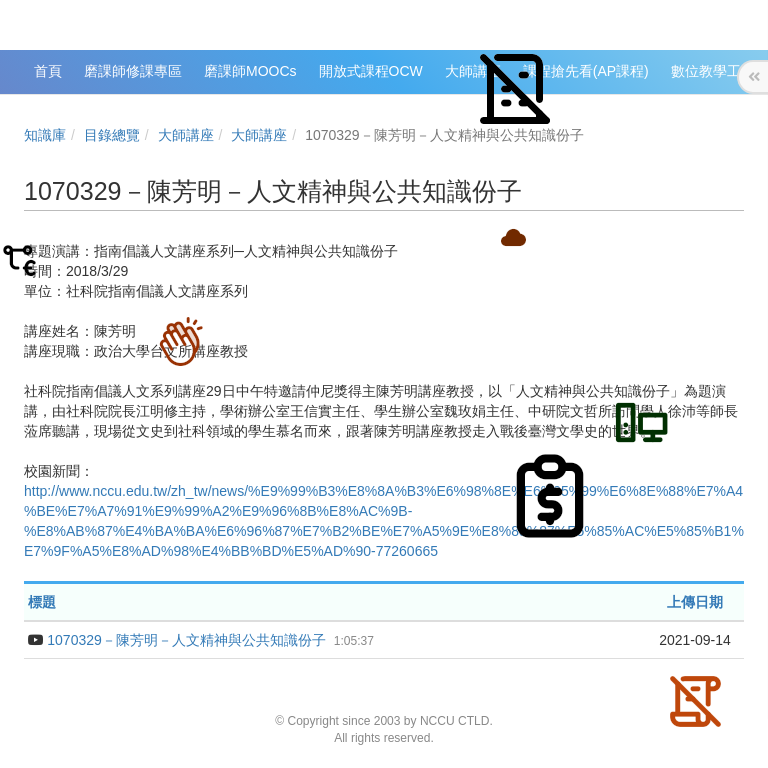  What do you see at coordinates (513, 237) in the screenshot?
I see `indicates cloudy weather conditions` at bounding box center [513, 237].